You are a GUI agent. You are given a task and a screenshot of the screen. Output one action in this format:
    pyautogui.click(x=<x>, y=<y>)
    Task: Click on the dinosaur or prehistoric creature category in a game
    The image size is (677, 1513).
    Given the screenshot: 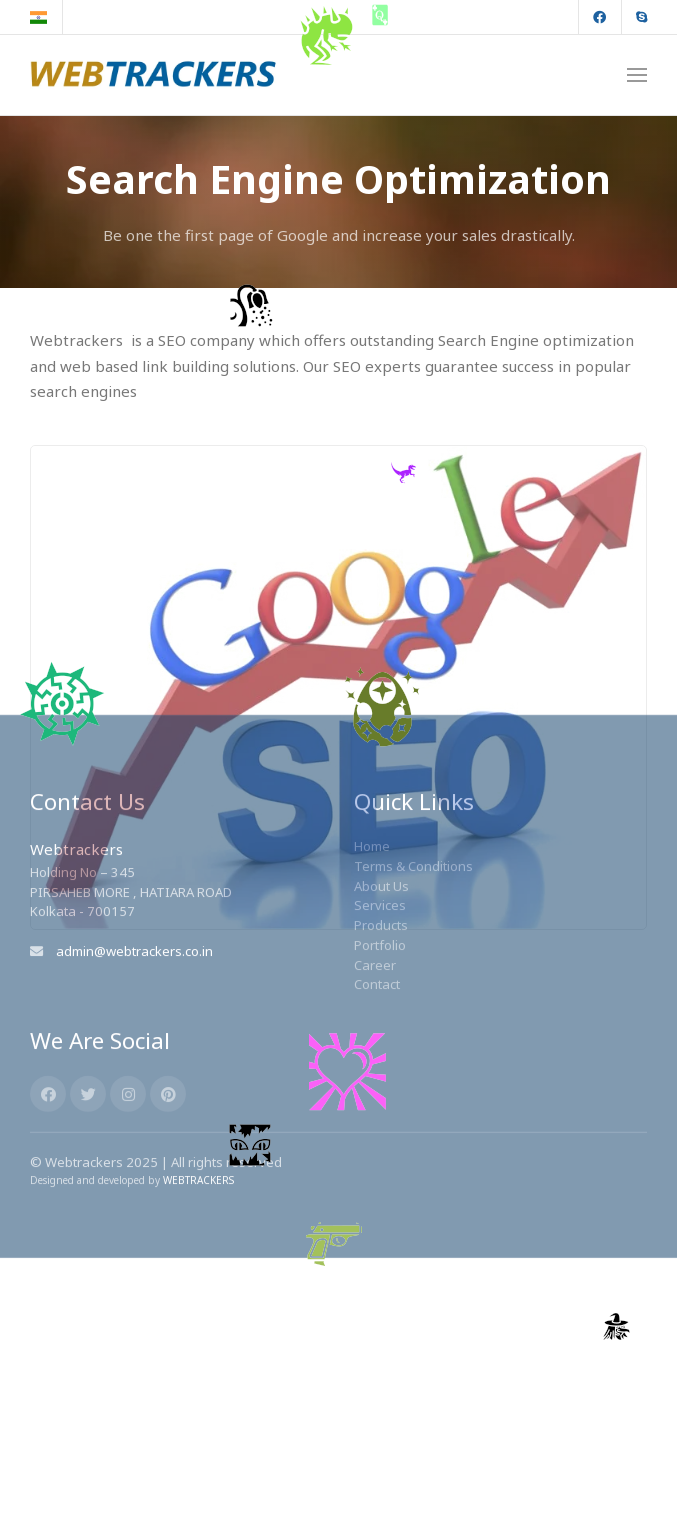 What is the action you would take?
    pyautogui.click(x=403, y=472)
    